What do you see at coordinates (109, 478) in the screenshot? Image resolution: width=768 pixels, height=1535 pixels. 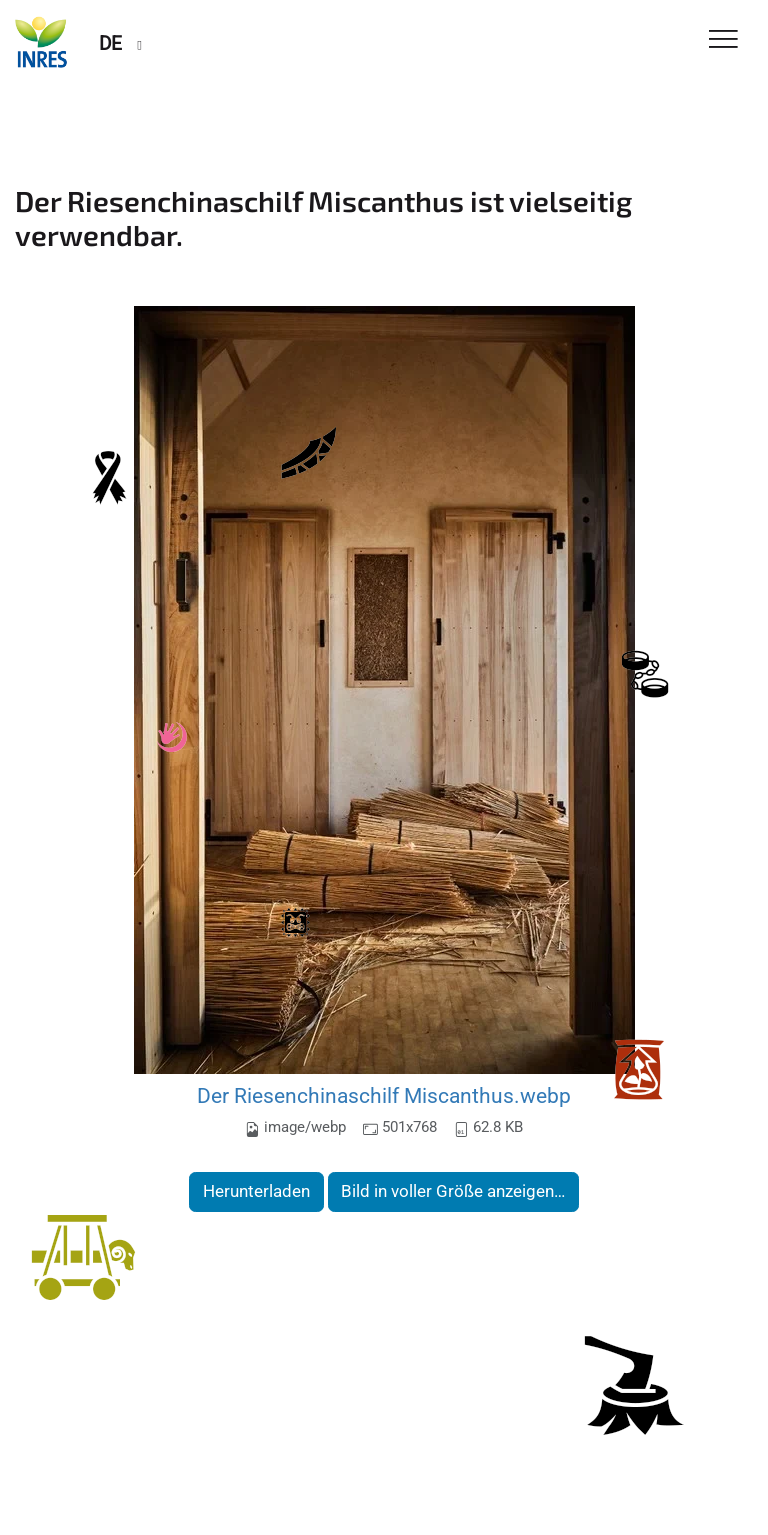 I see `indicates support for a cause or awareness campaign` at bounding box center [109, 478].